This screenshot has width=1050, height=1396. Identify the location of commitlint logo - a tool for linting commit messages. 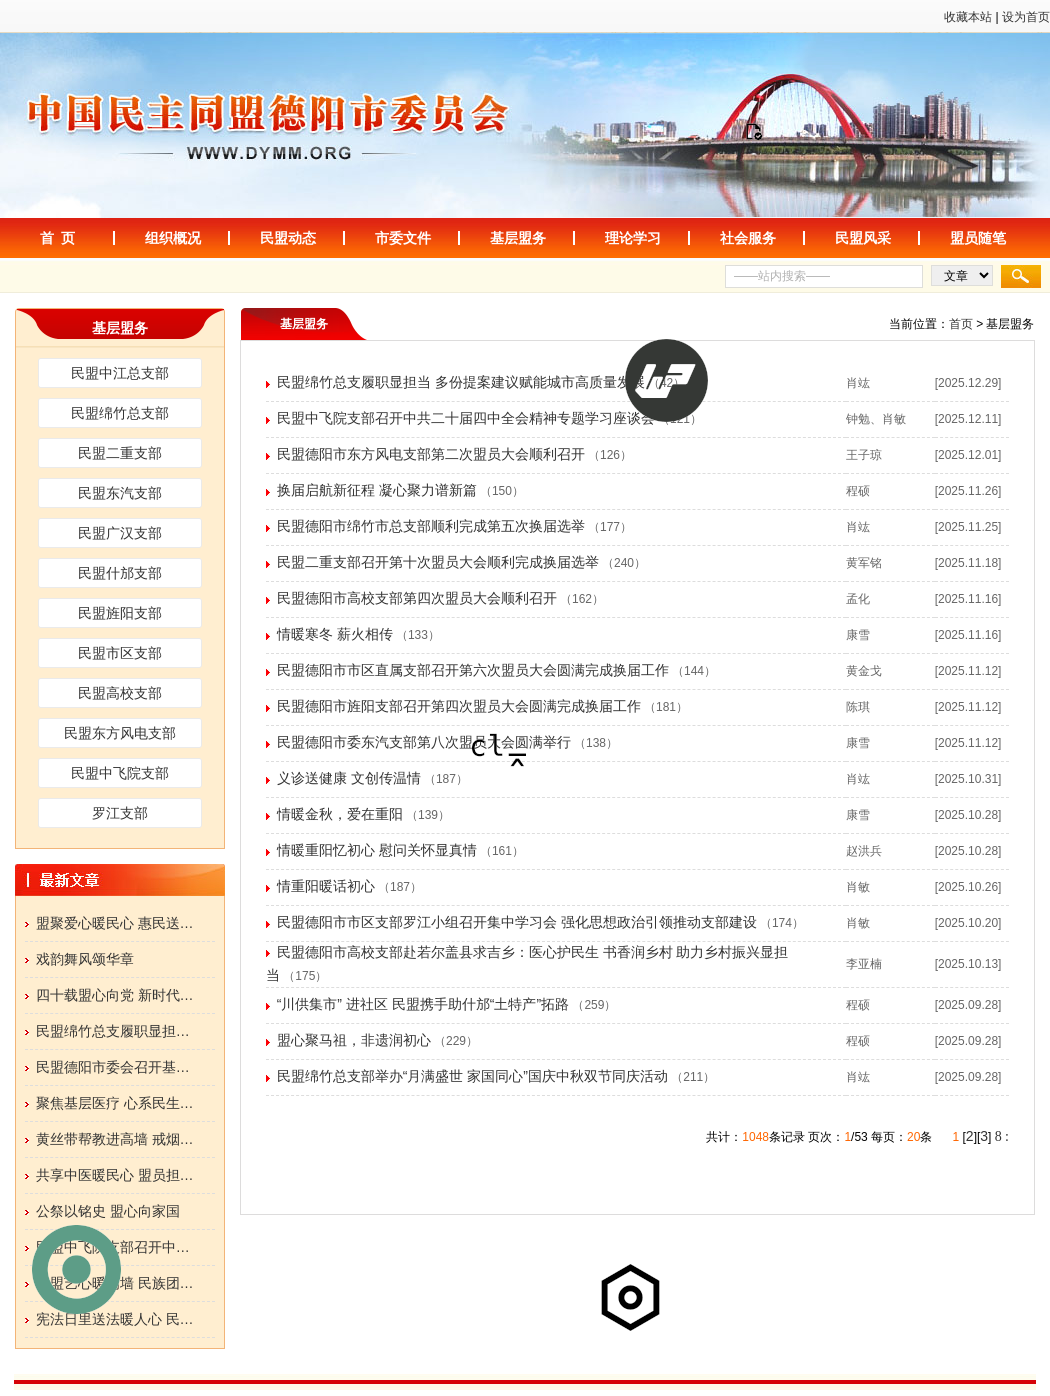
(499, 750).